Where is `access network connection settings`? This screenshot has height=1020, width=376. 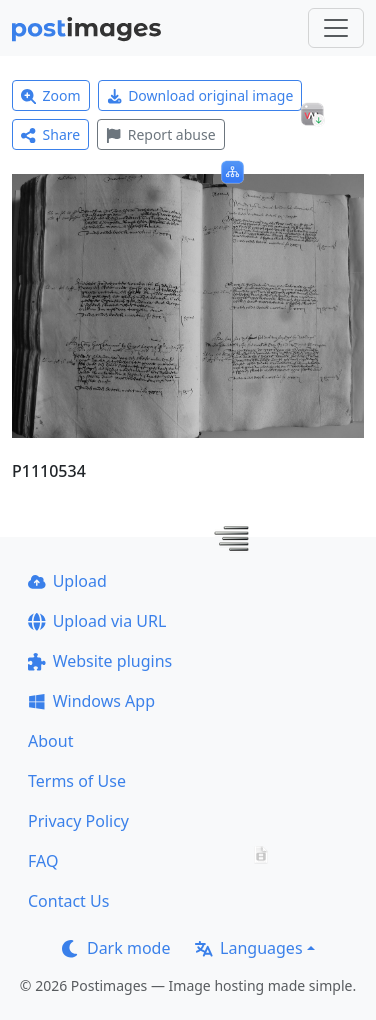
access network connection settings is located at coordinates (232, 172).